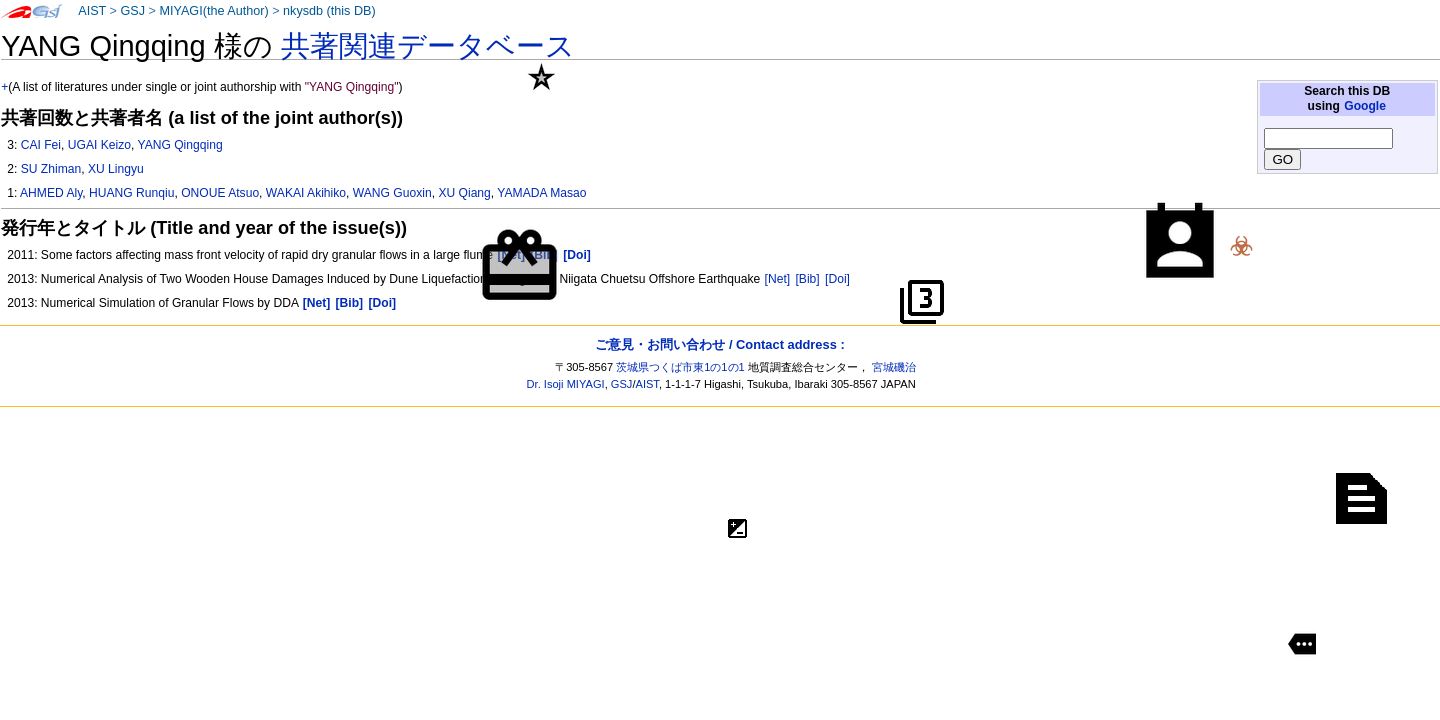 The height and width of the screenshot is (720, 1440). Describe the element at coordinates (519, 266) in the screenshot. I see `redeem a gift card or promotional code` at that location.